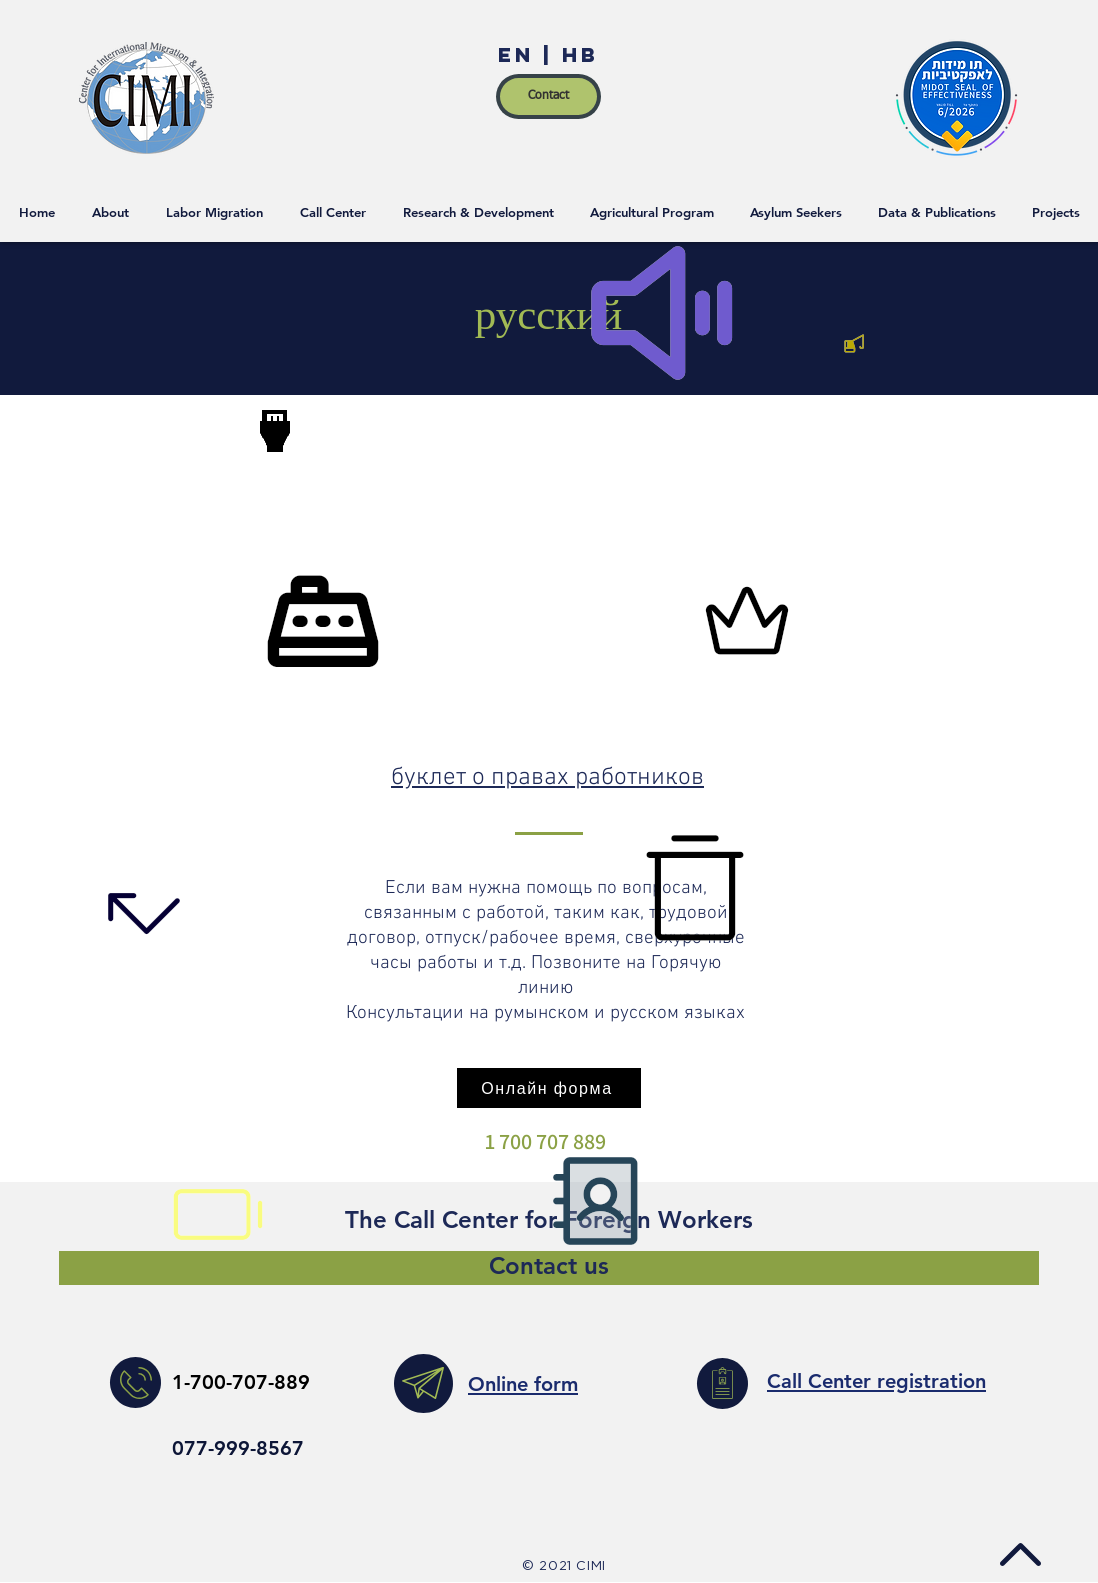 The image size is (1098, 1583). What do you see at coordinates (695, 892) in the screenshot?
I see `delete this item` at bounding box center [695, 892].